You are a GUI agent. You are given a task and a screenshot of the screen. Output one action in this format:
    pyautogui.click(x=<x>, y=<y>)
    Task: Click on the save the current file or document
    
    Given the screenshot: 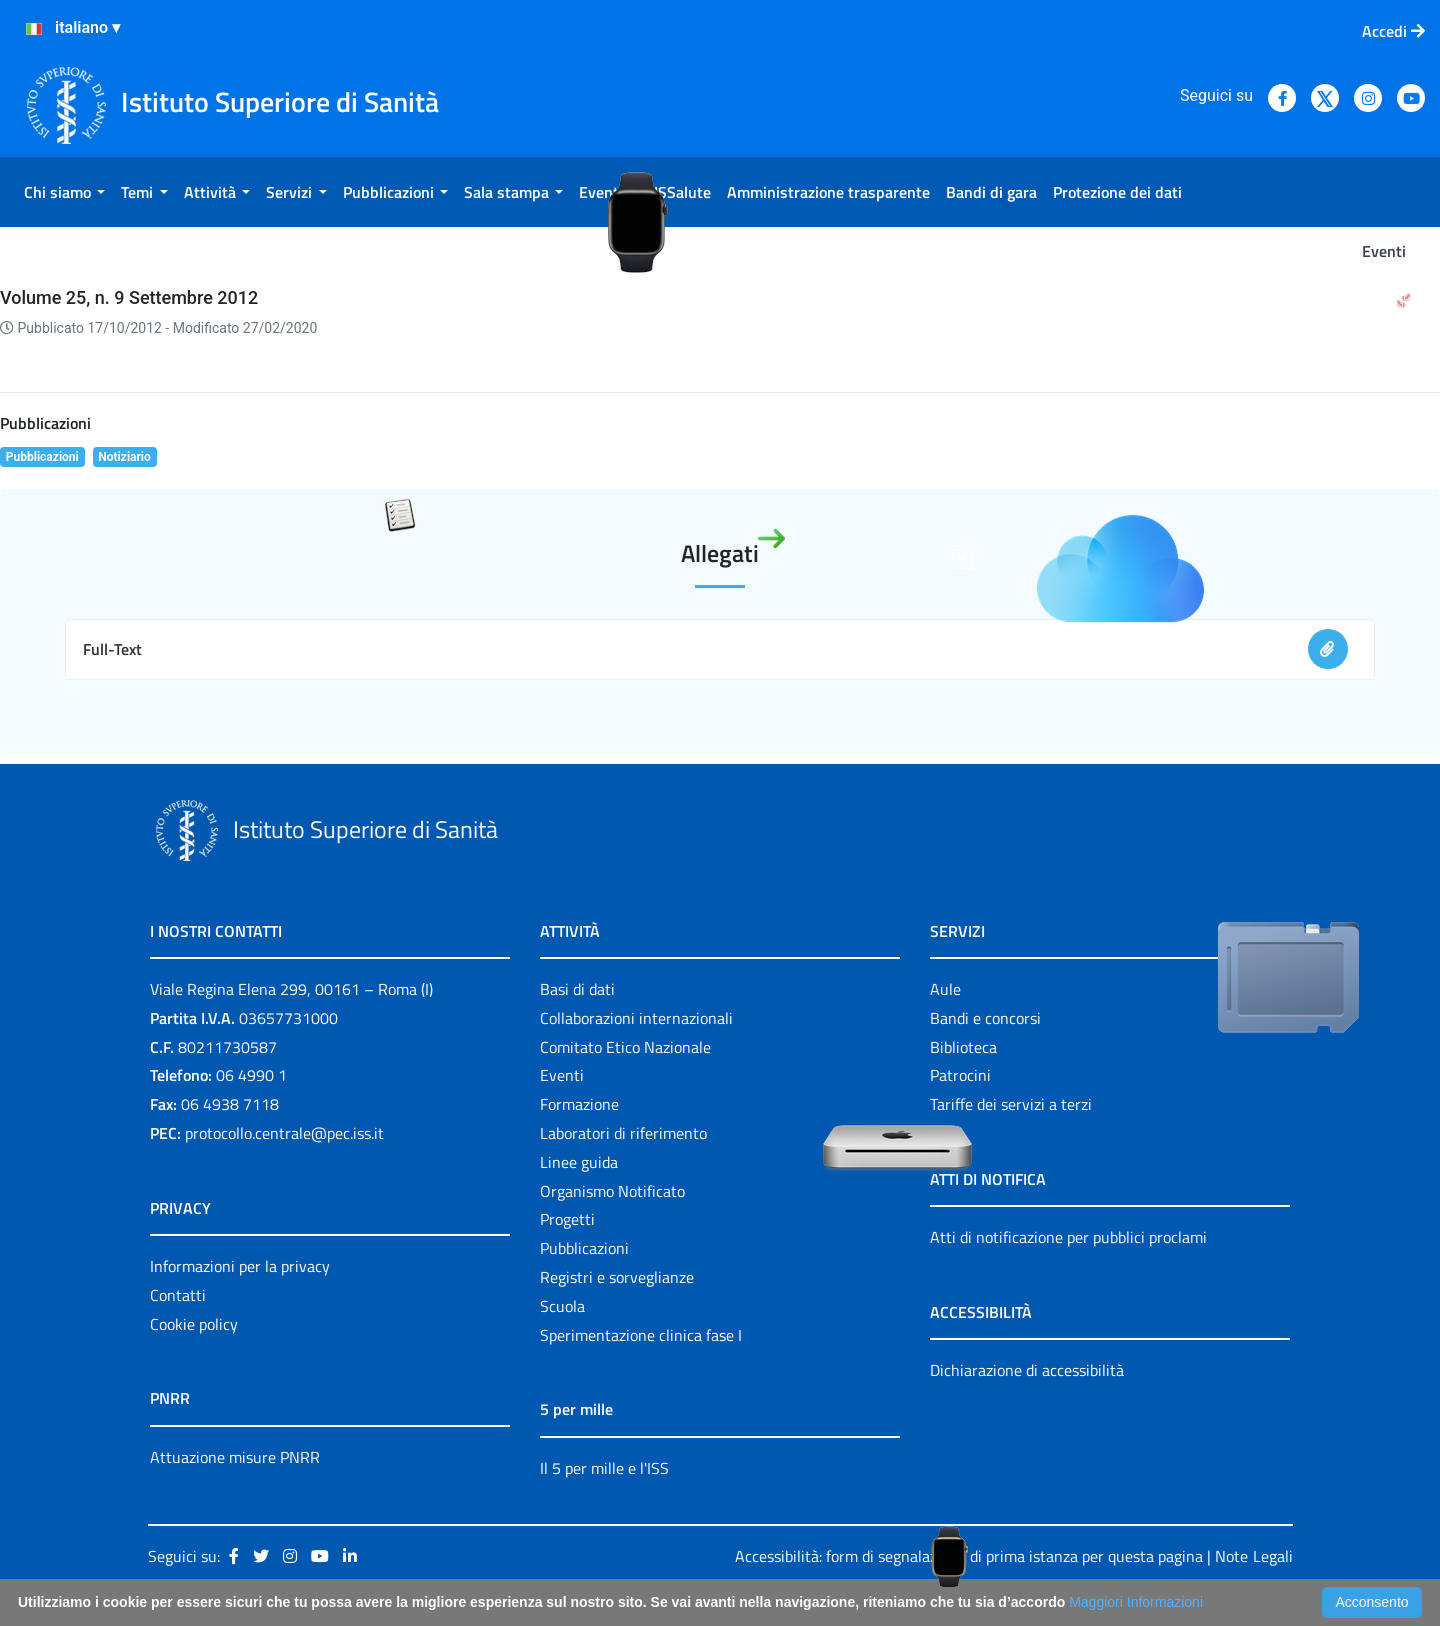 What is the action you would take?
    pyautogui.click(x=1288, y=979)
    